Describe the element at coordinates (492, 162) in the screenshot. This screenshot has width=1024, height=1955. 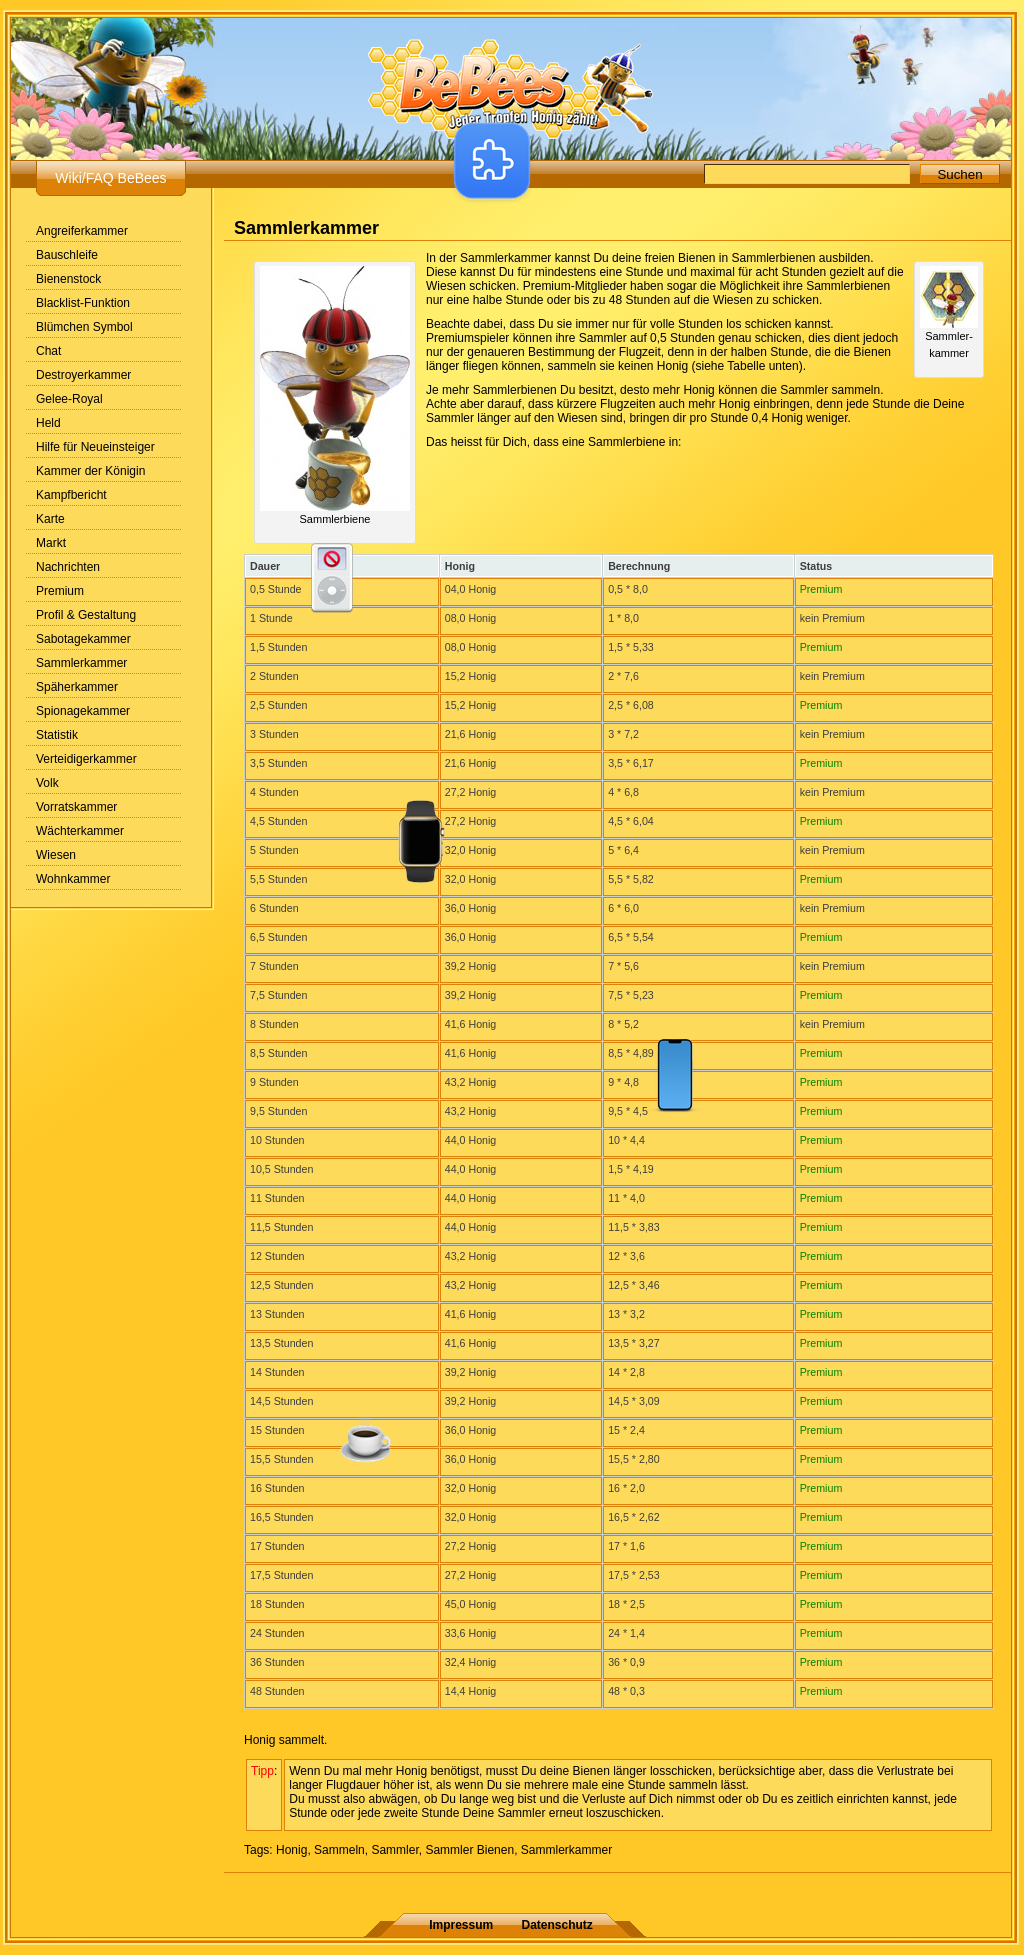
I see `manage plugin or extension settings` at that location.